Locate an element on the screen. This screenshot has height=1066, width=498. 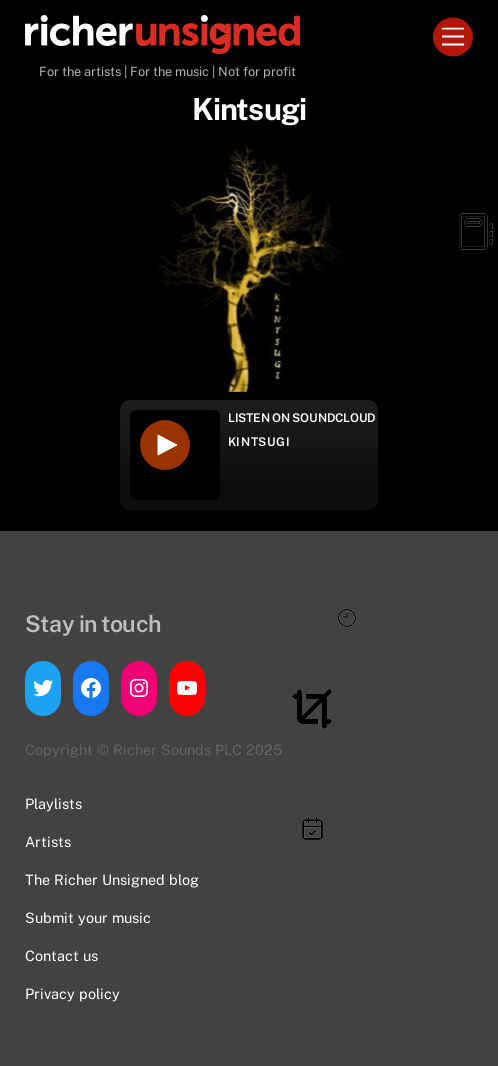
confirm or complete a scheduled event is located at coordinates (312, 828).